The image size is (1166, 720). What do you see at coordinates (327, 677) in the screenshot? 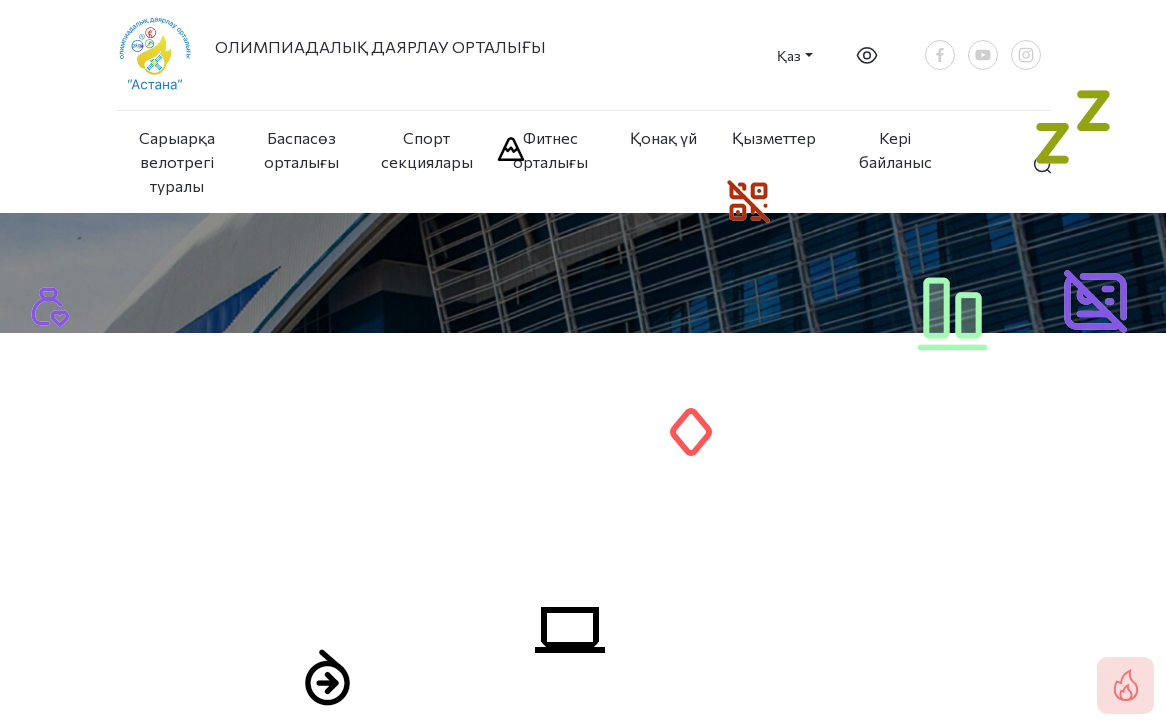
I see `navigate to Doctrine PHP library documentation` at bounding box center [327, 677].